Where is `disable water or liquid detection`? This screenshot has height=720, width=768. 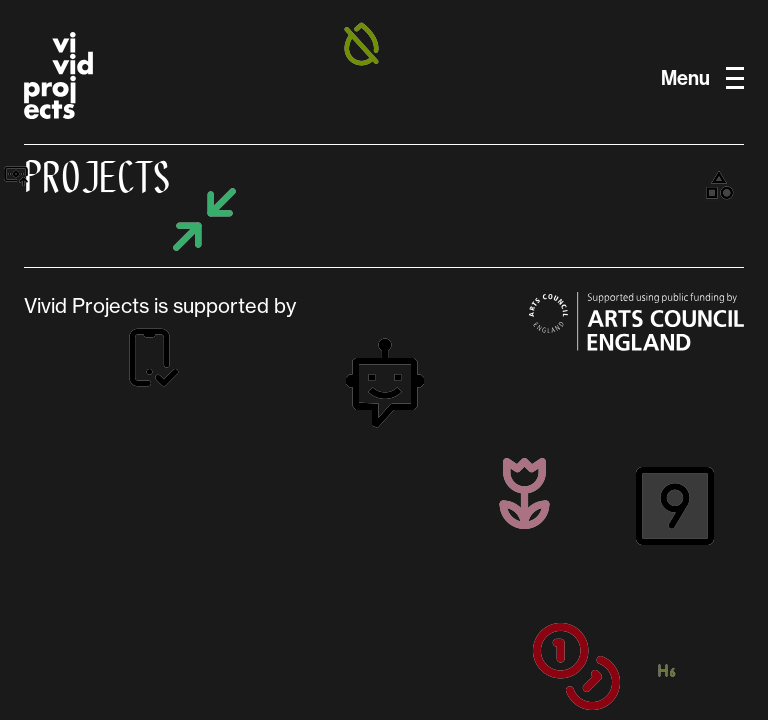 disable water or liquid detection is located at coordinates (361, 45).